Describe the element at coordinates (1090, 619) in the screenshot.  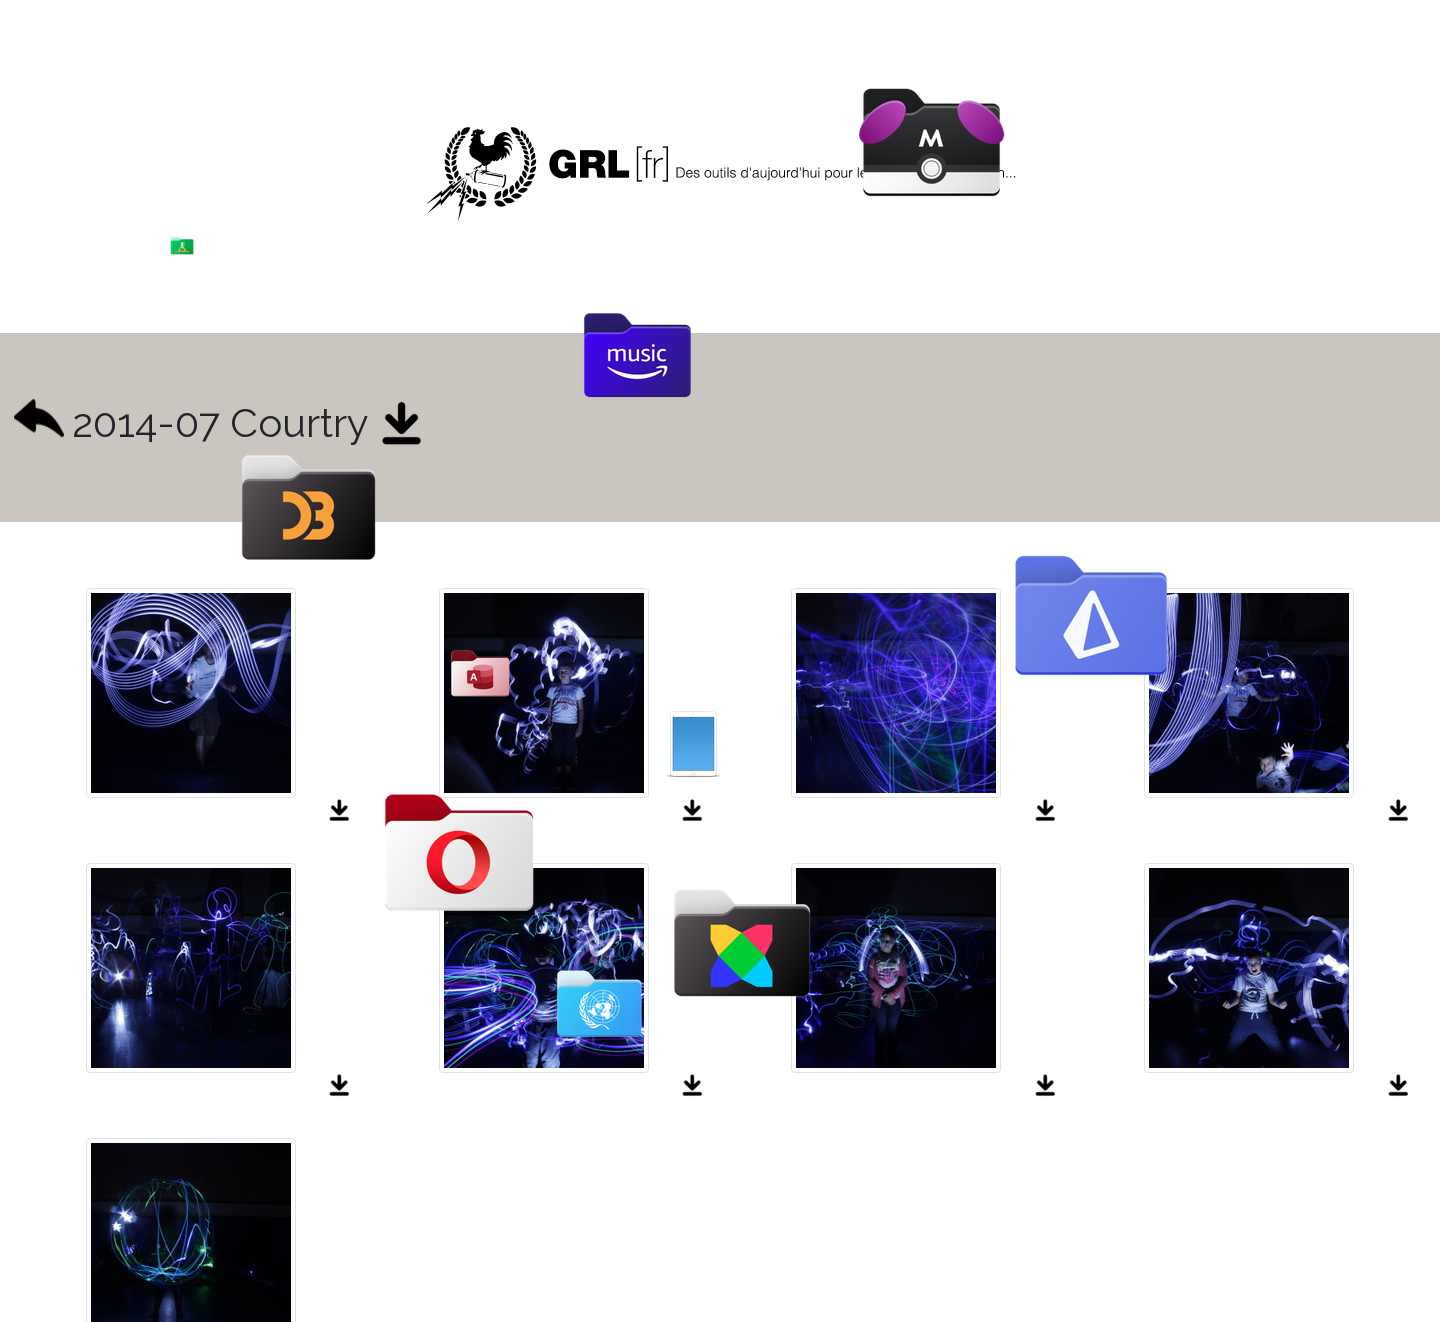
I see `open folder containing Prisma project files` at that location.